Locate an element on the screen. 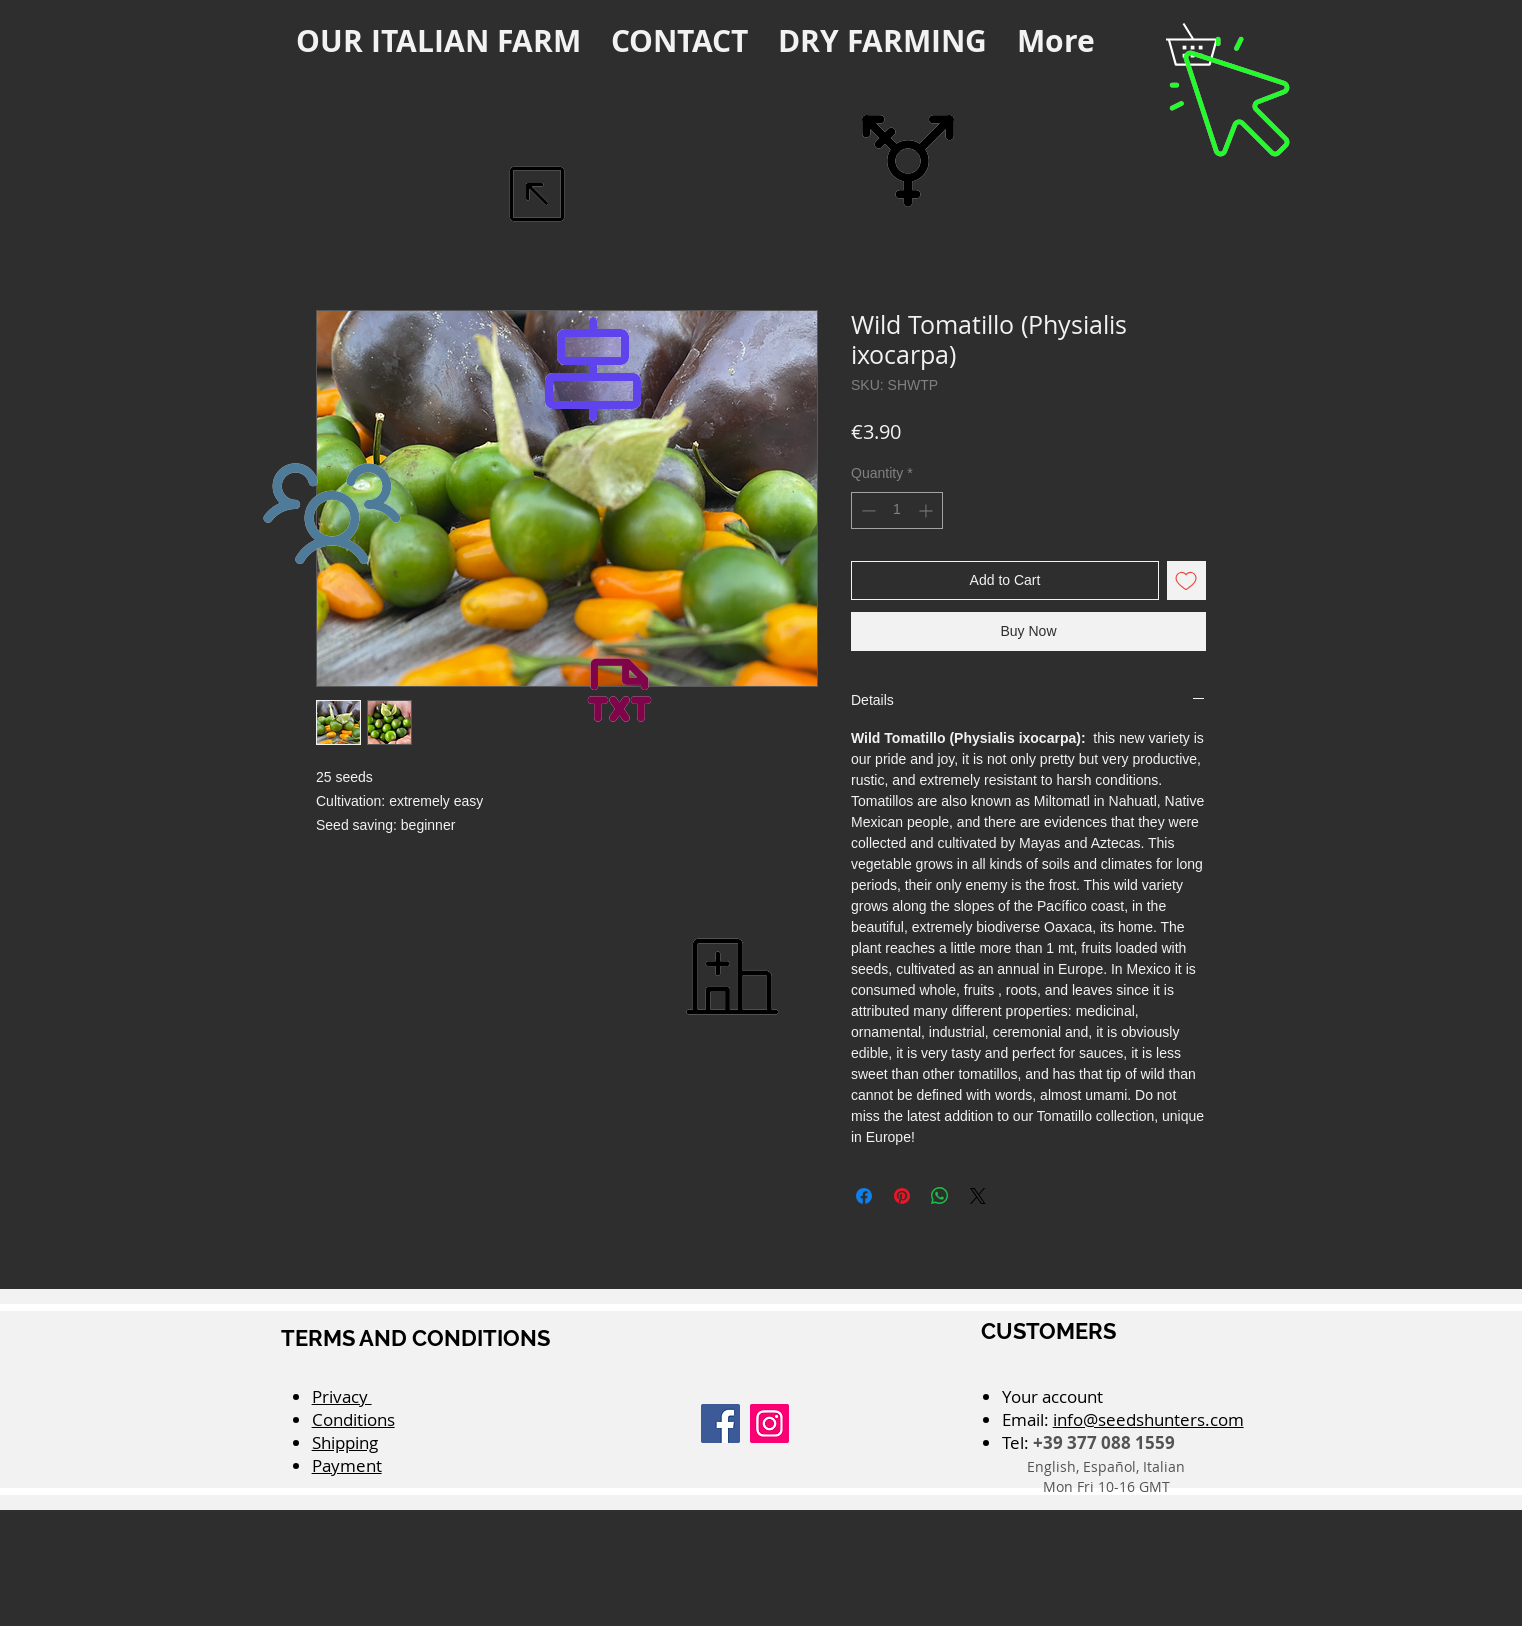  click or tap to interact is located at coordinates (1236, 103).